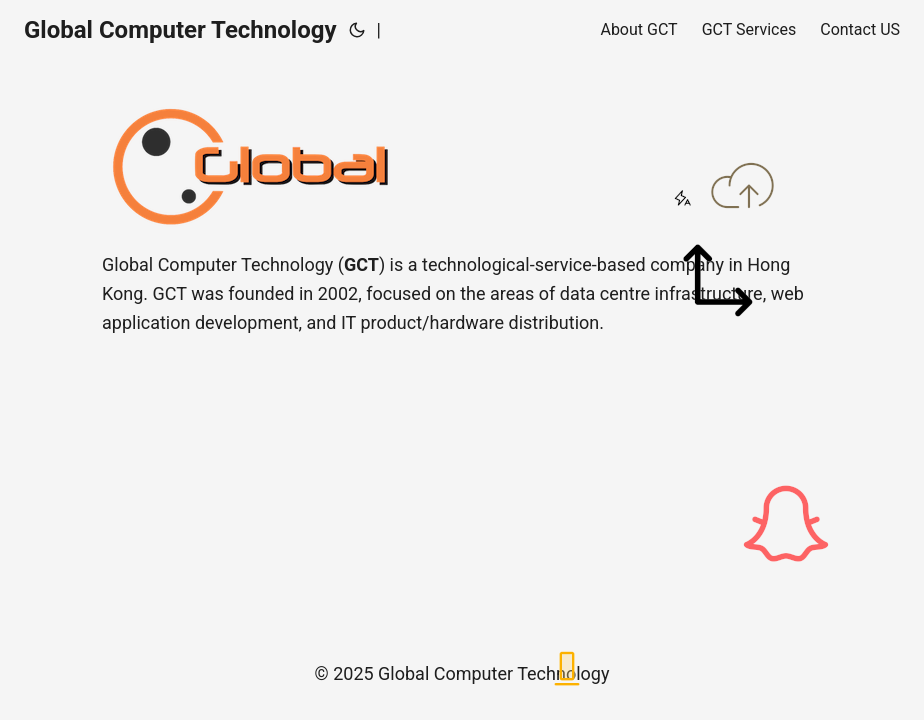  I want to click on toggle auto-flash mode for camera, so click(682, 198).